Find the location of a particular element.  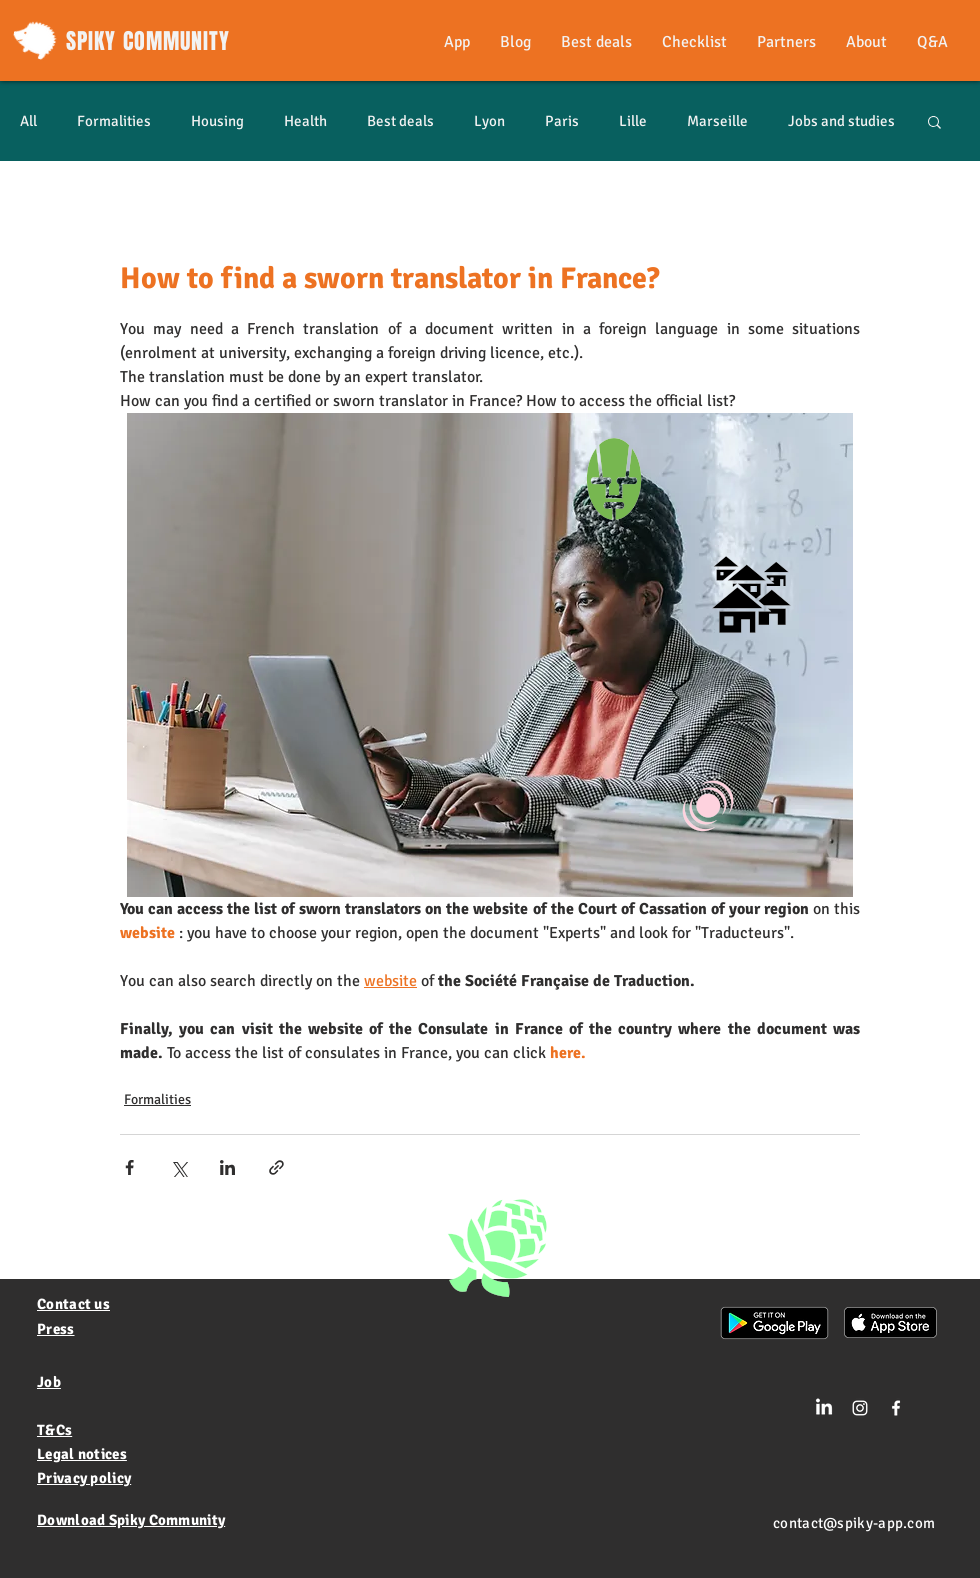

indicates vibration or haptic feedback is enabled is located at coordinates (708, 805).